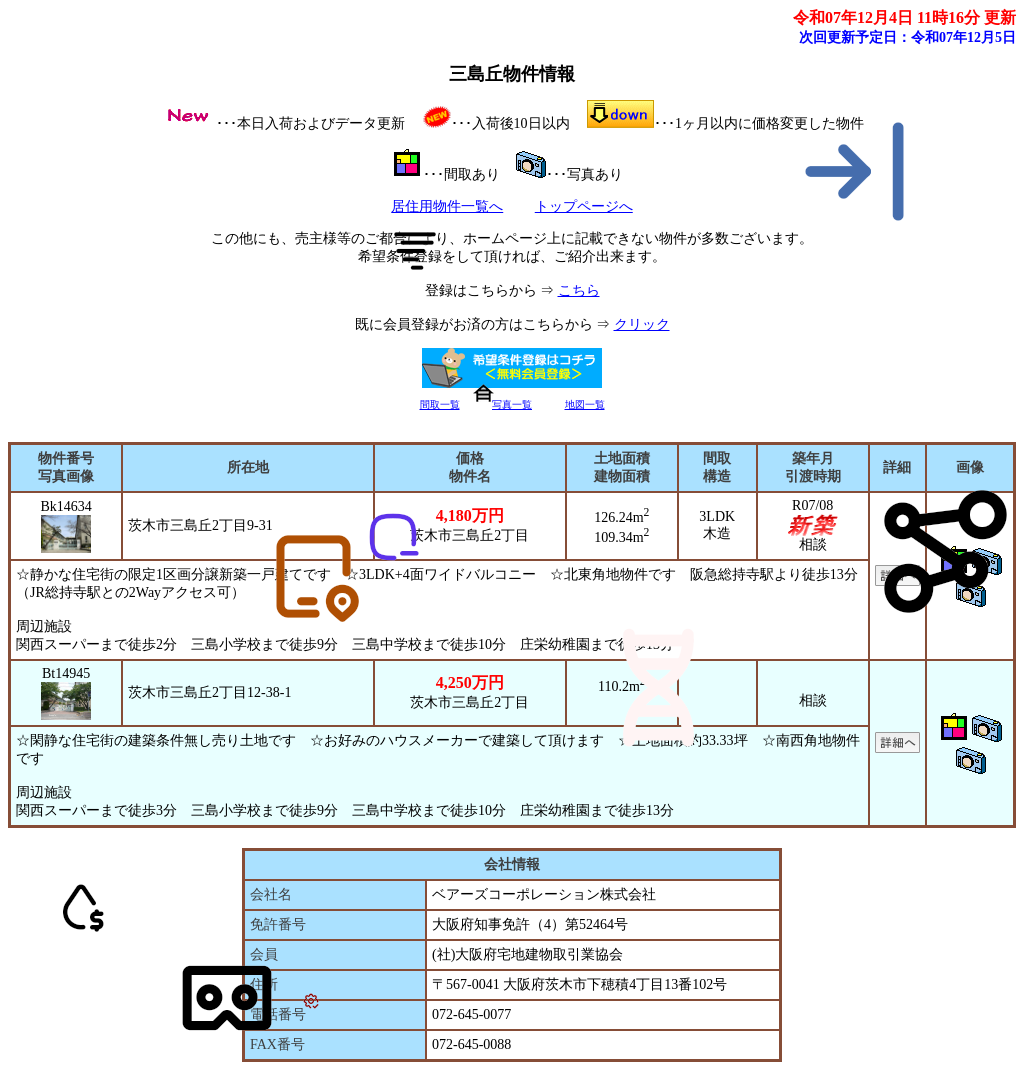  What do you see at coordinates (483, 393) in the screenshot?
I see `view home exterior or siding options` at bounding box center [483, 393].